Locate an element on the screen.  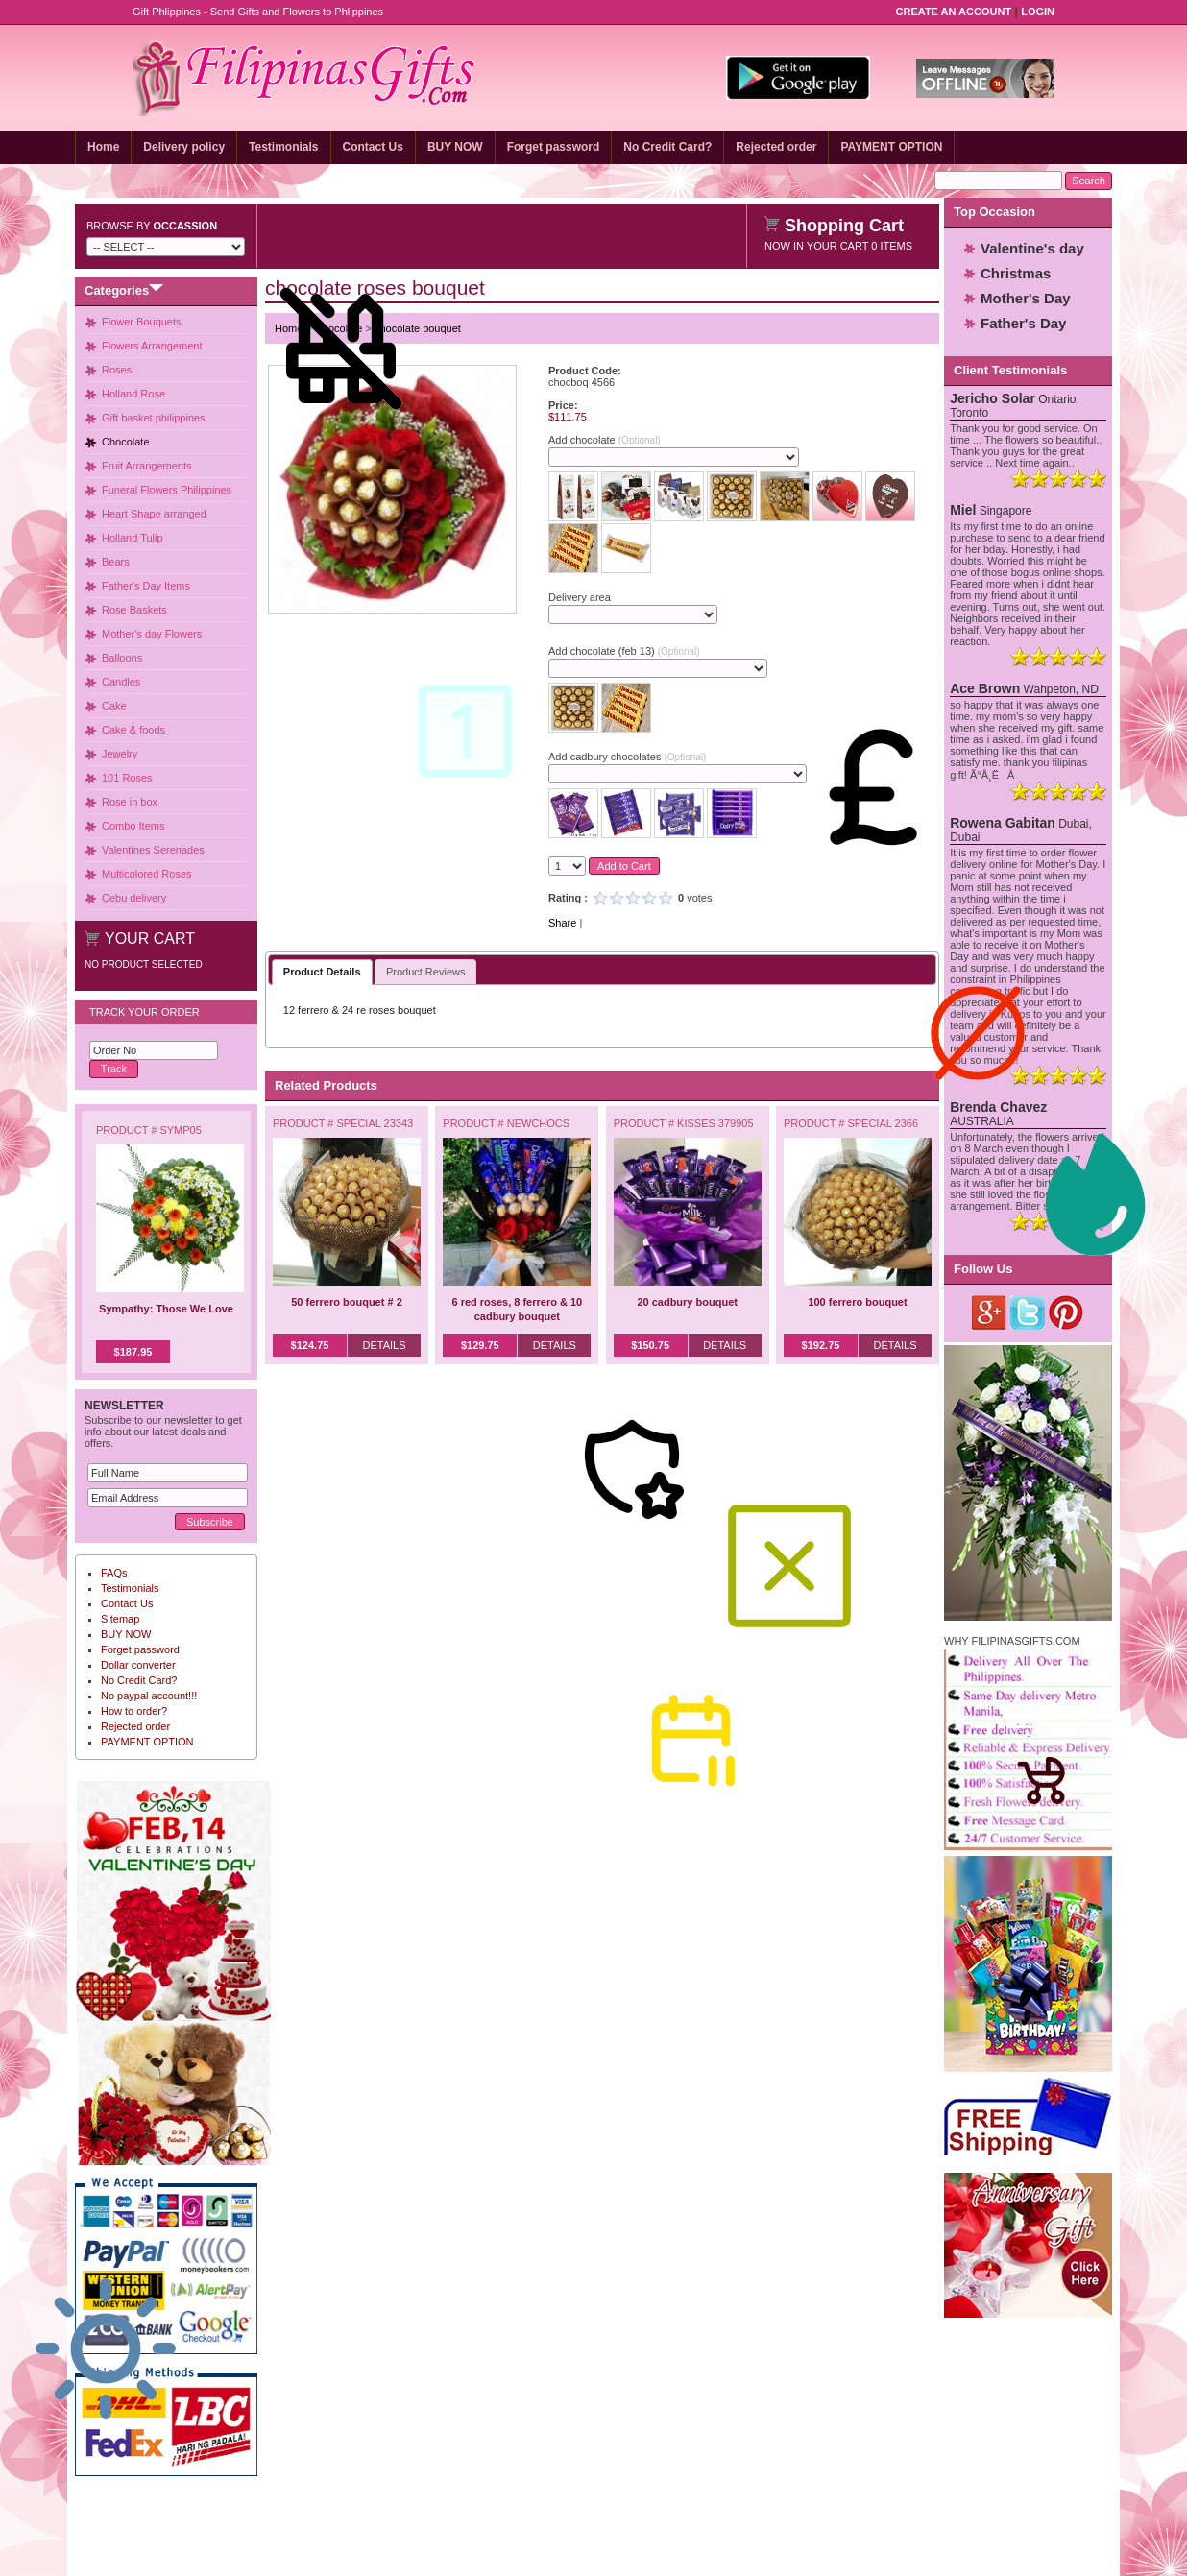
view or manage British pound currency is located at coordinates (873, 786).